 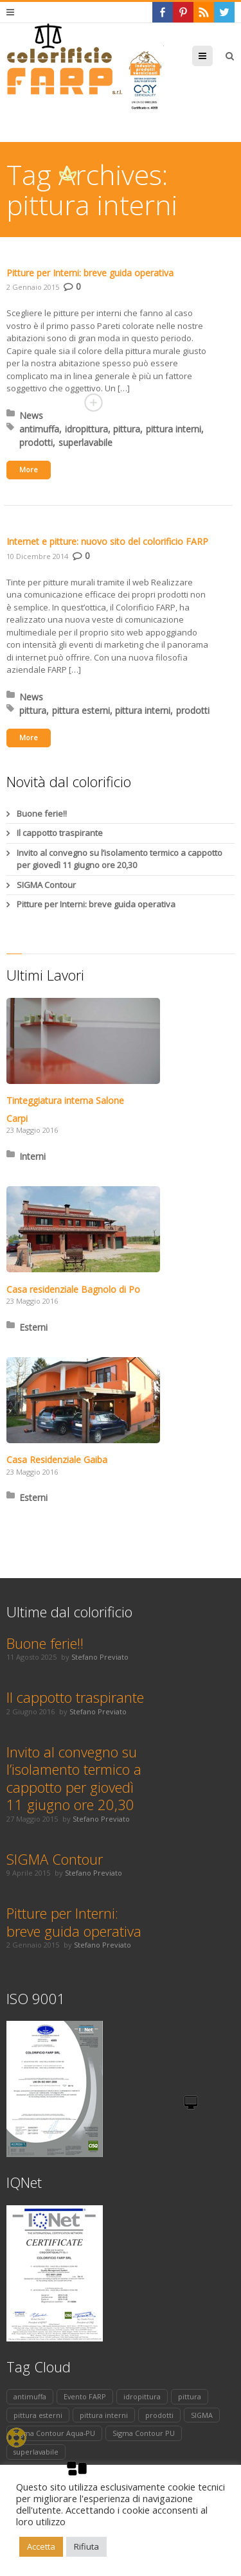 I want to click on access legal or terms of service information, so click(x=48, y=36).